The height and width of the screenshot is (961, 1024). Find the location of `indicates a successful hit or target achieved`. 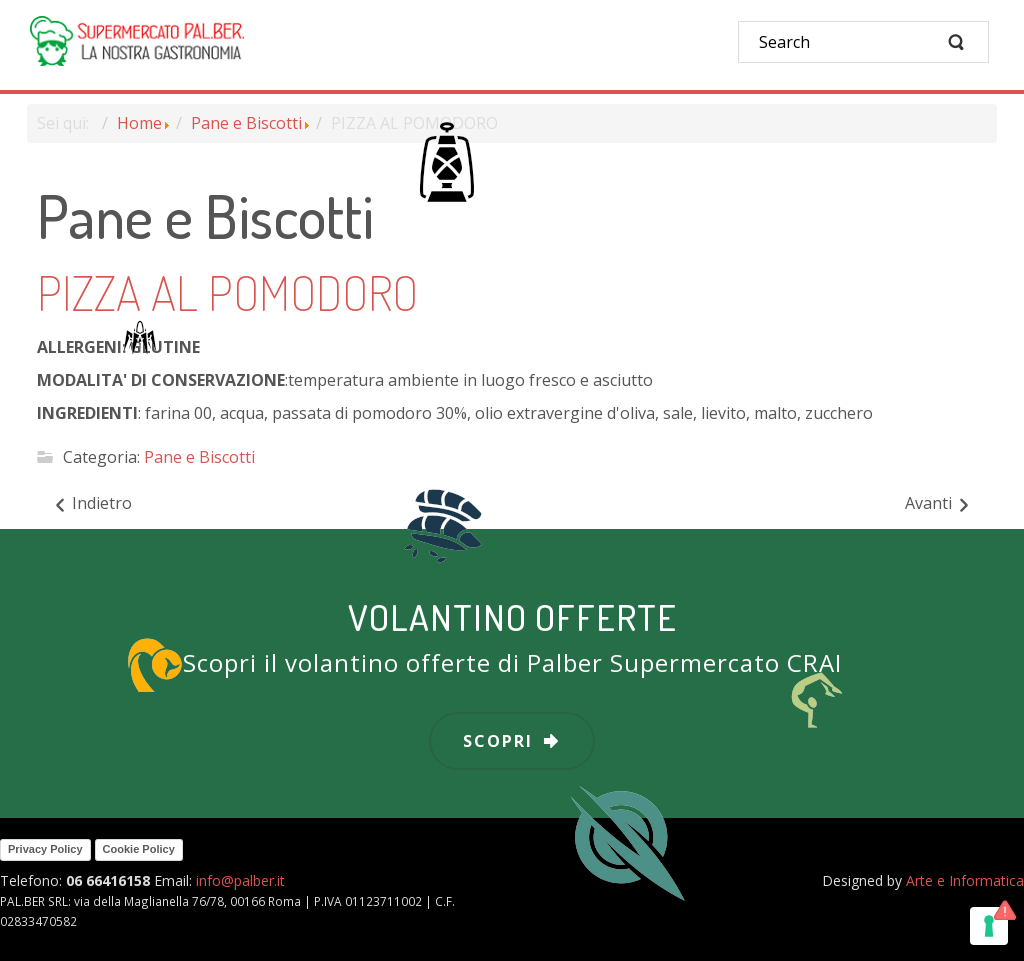

indicates a successful hit or target achieved is located at coordinates (627, 843).